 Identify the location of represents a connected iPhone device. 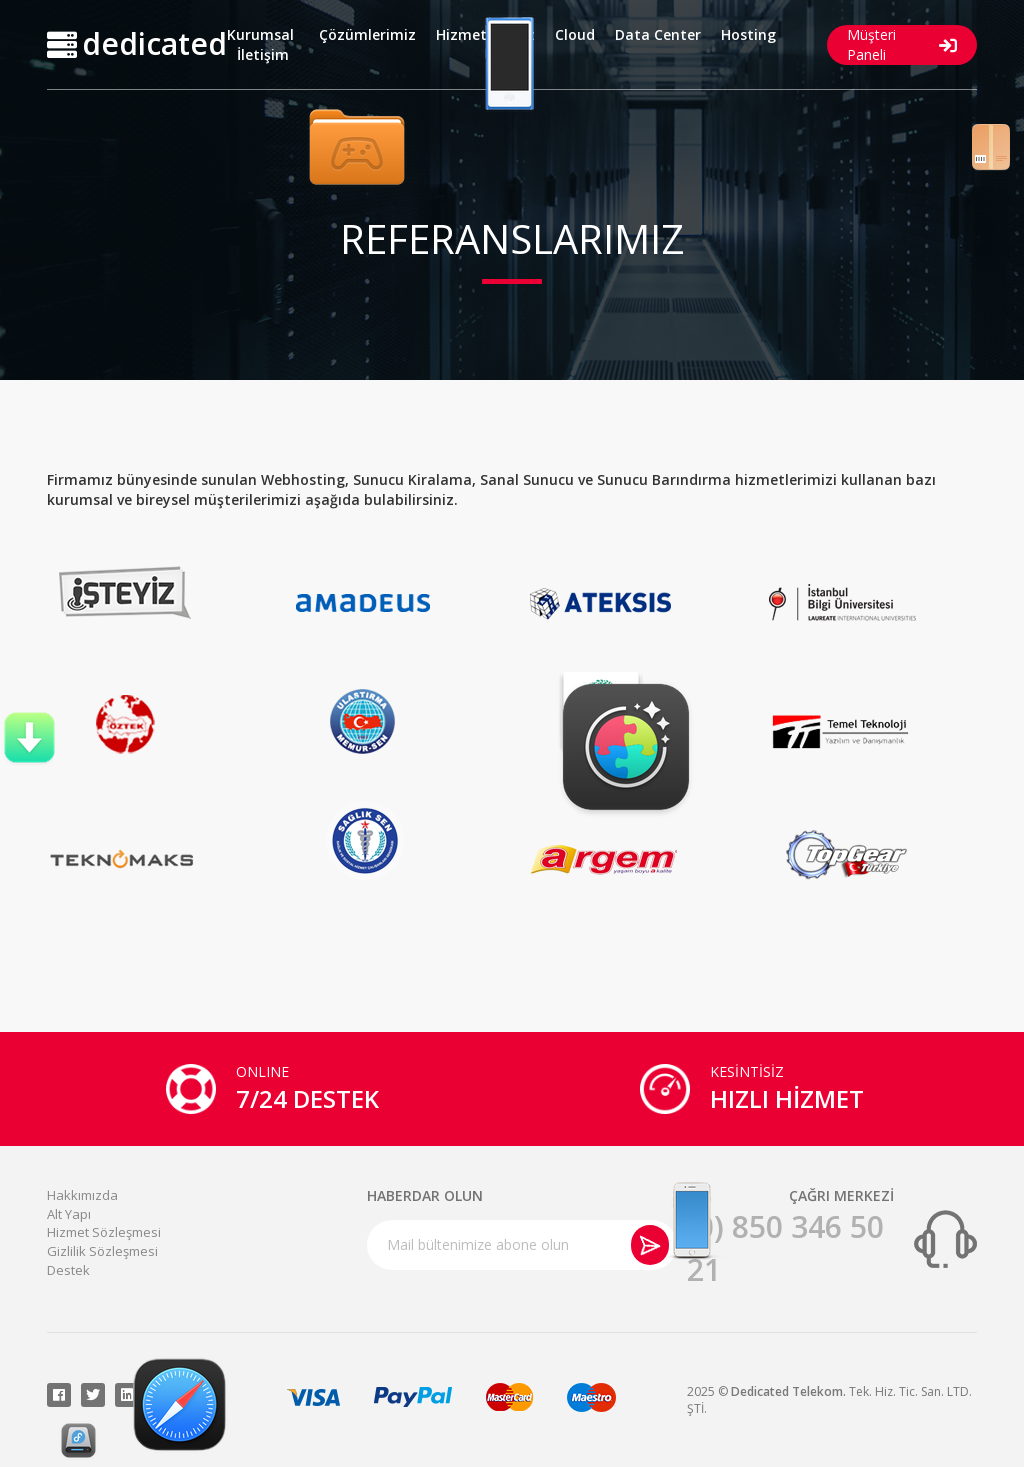
(692, 1221).